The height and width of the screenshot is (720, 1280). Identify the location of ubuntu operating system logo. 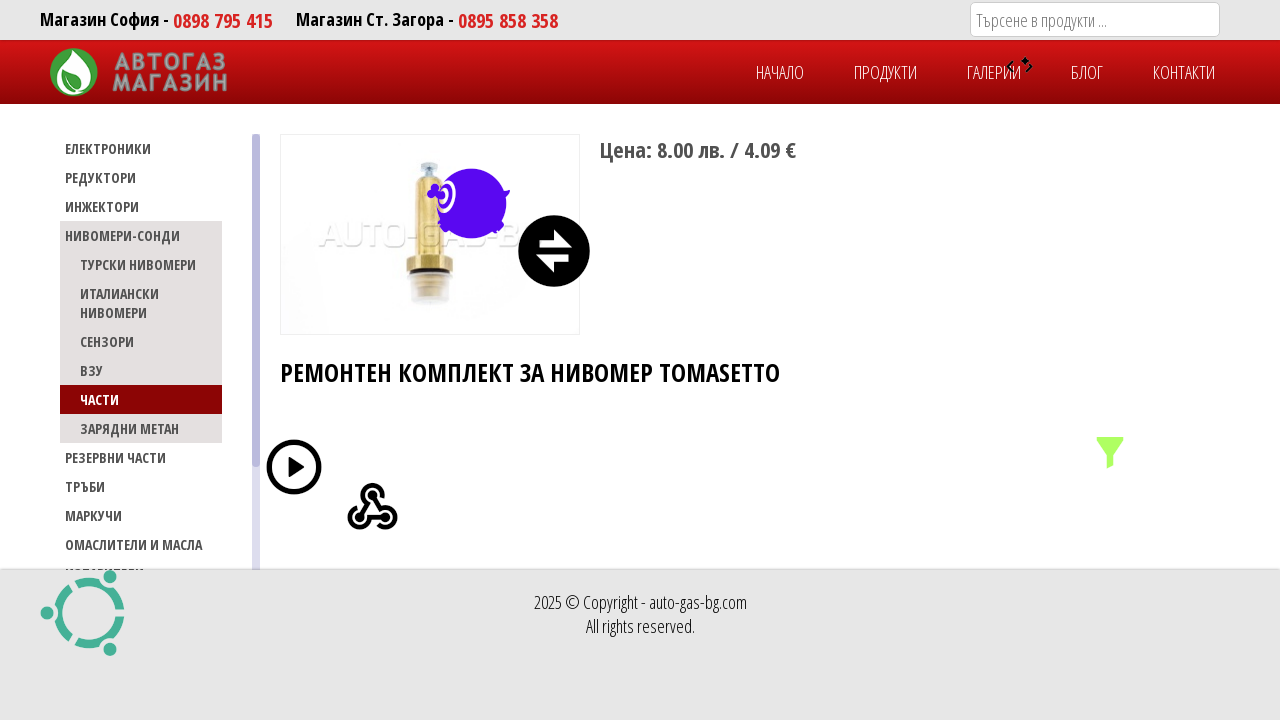
(89, 613).